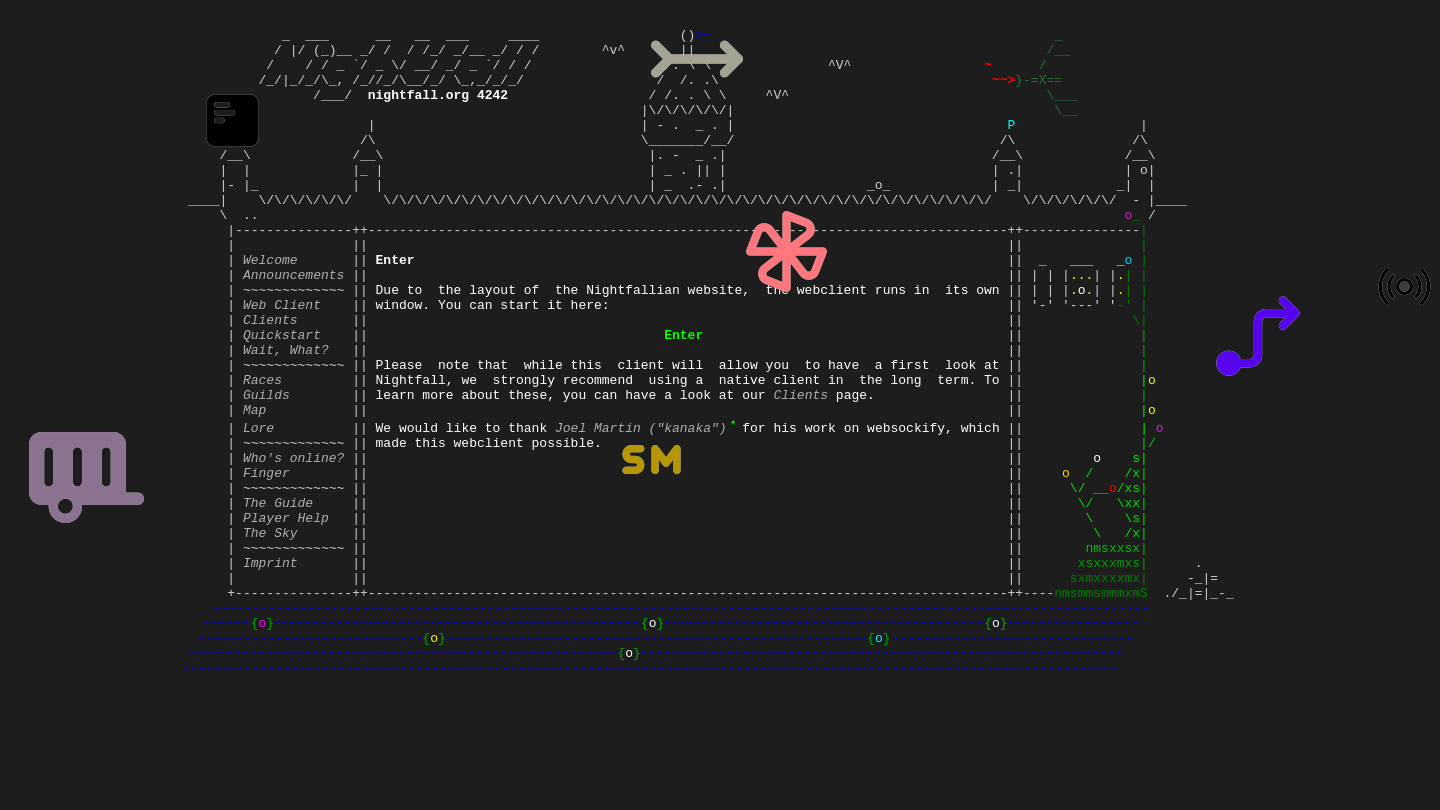 This screenshot has width=1440, height=810. I want to click on align content to top-left of container, so click(232, 120).